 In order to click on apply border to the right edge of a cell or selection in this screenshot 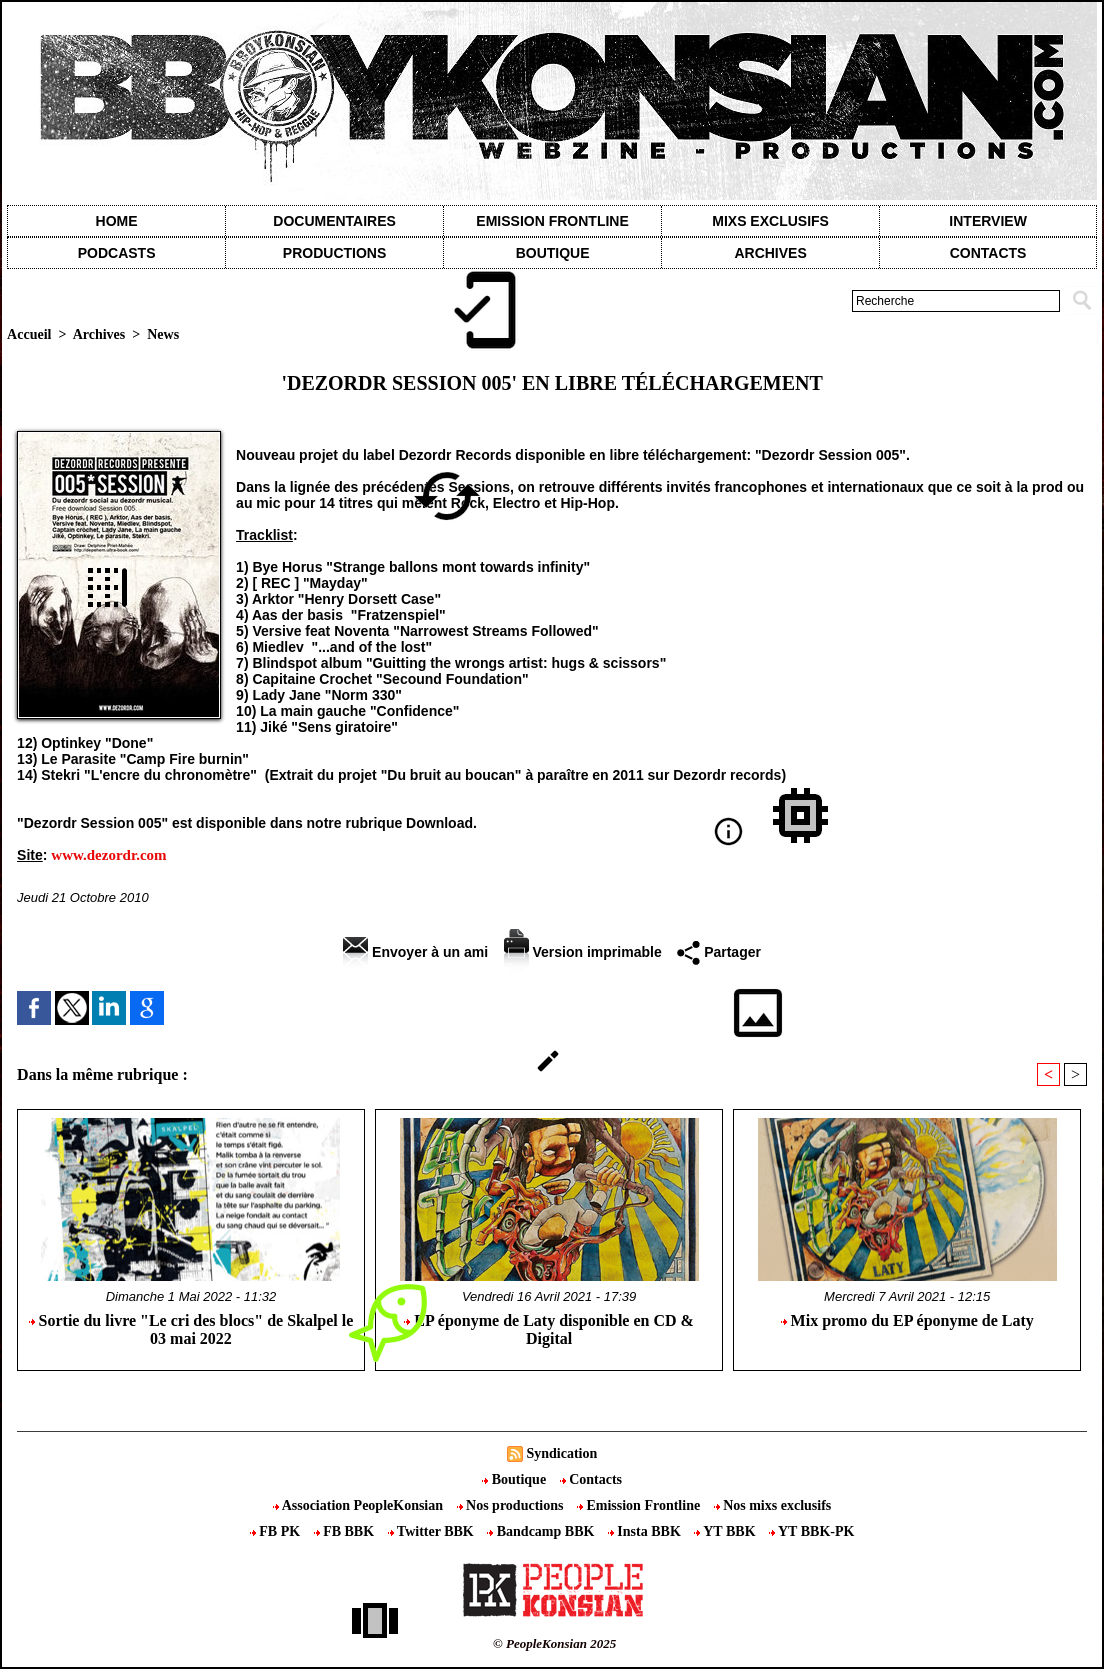, I will do `click(107, 587)`.